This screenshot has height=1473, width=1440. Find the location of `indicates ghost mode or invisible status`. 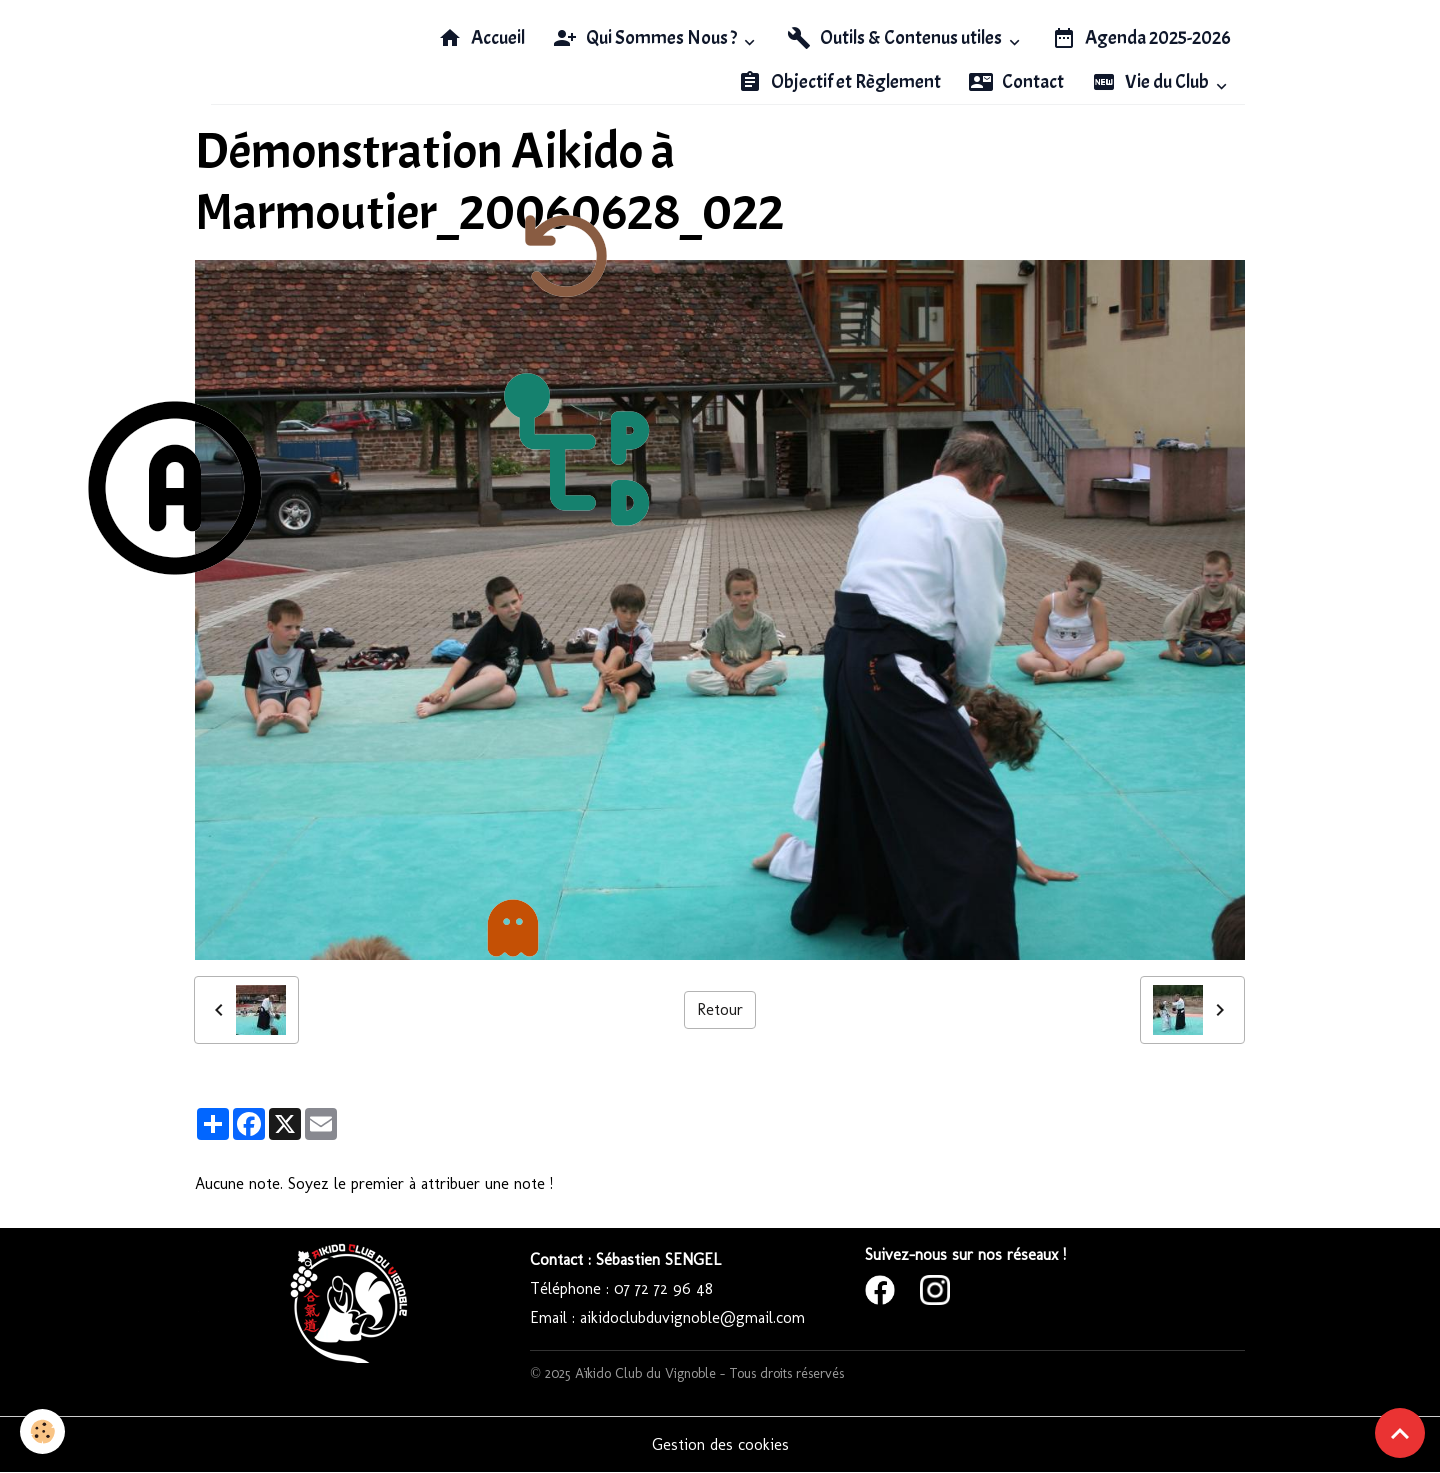

indicates ghost mode or invisible status is located at coordinates (513, 928).